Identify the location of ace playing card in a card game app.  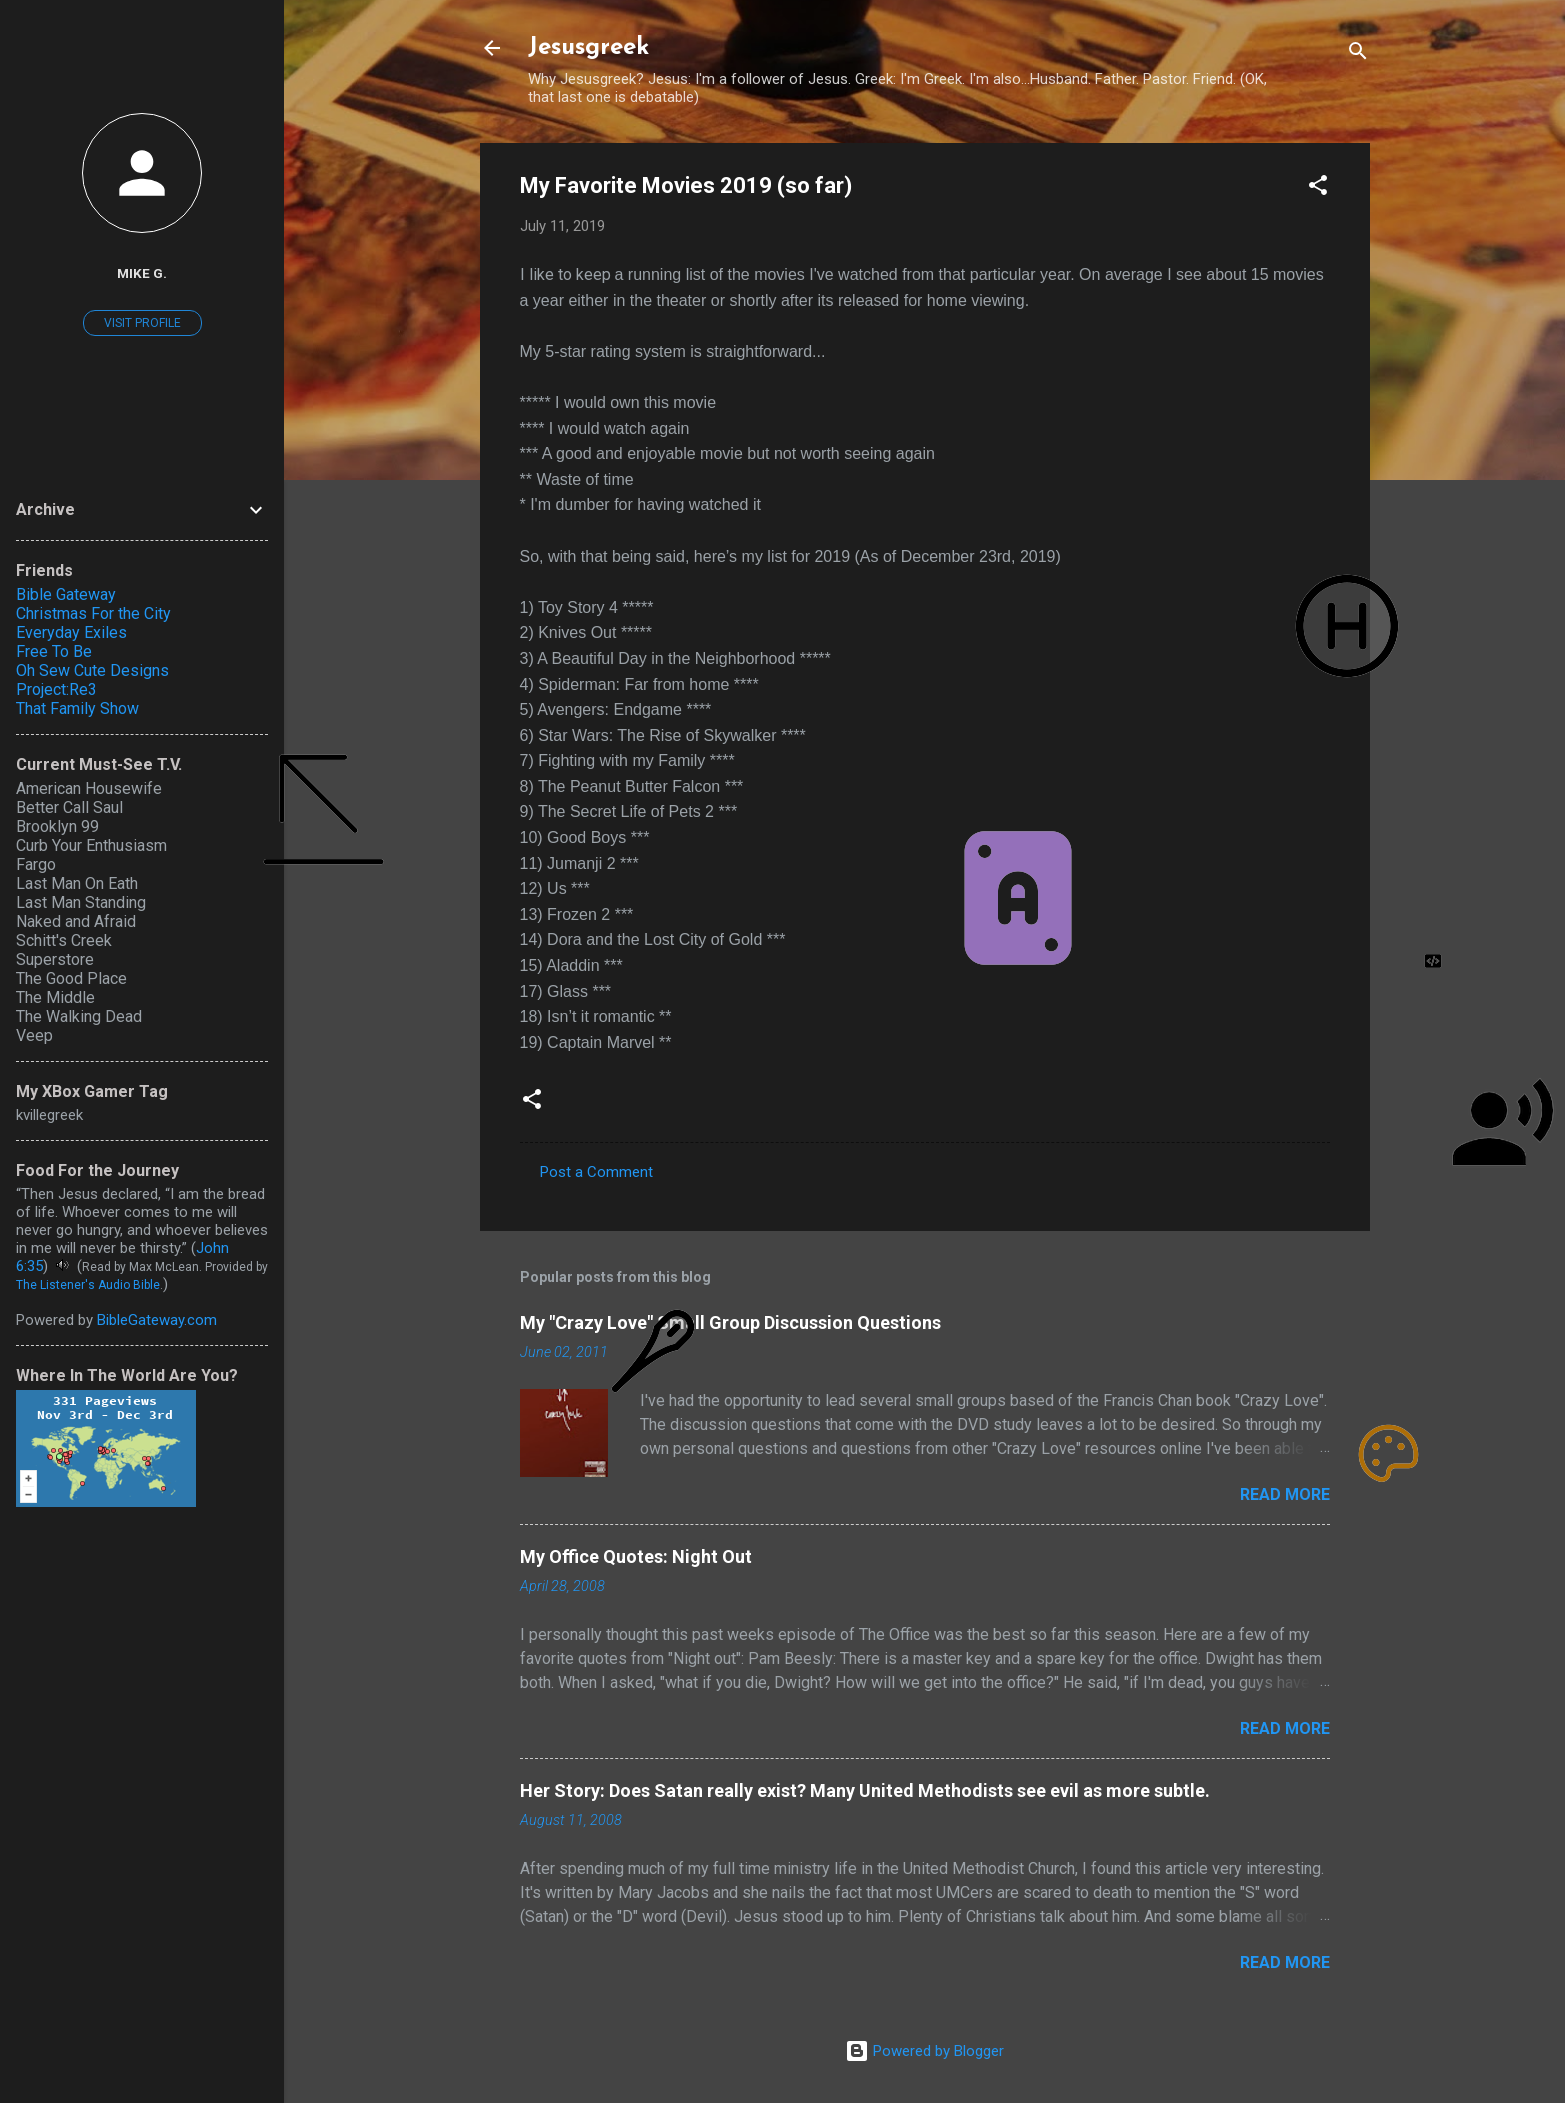
(1018, 898).